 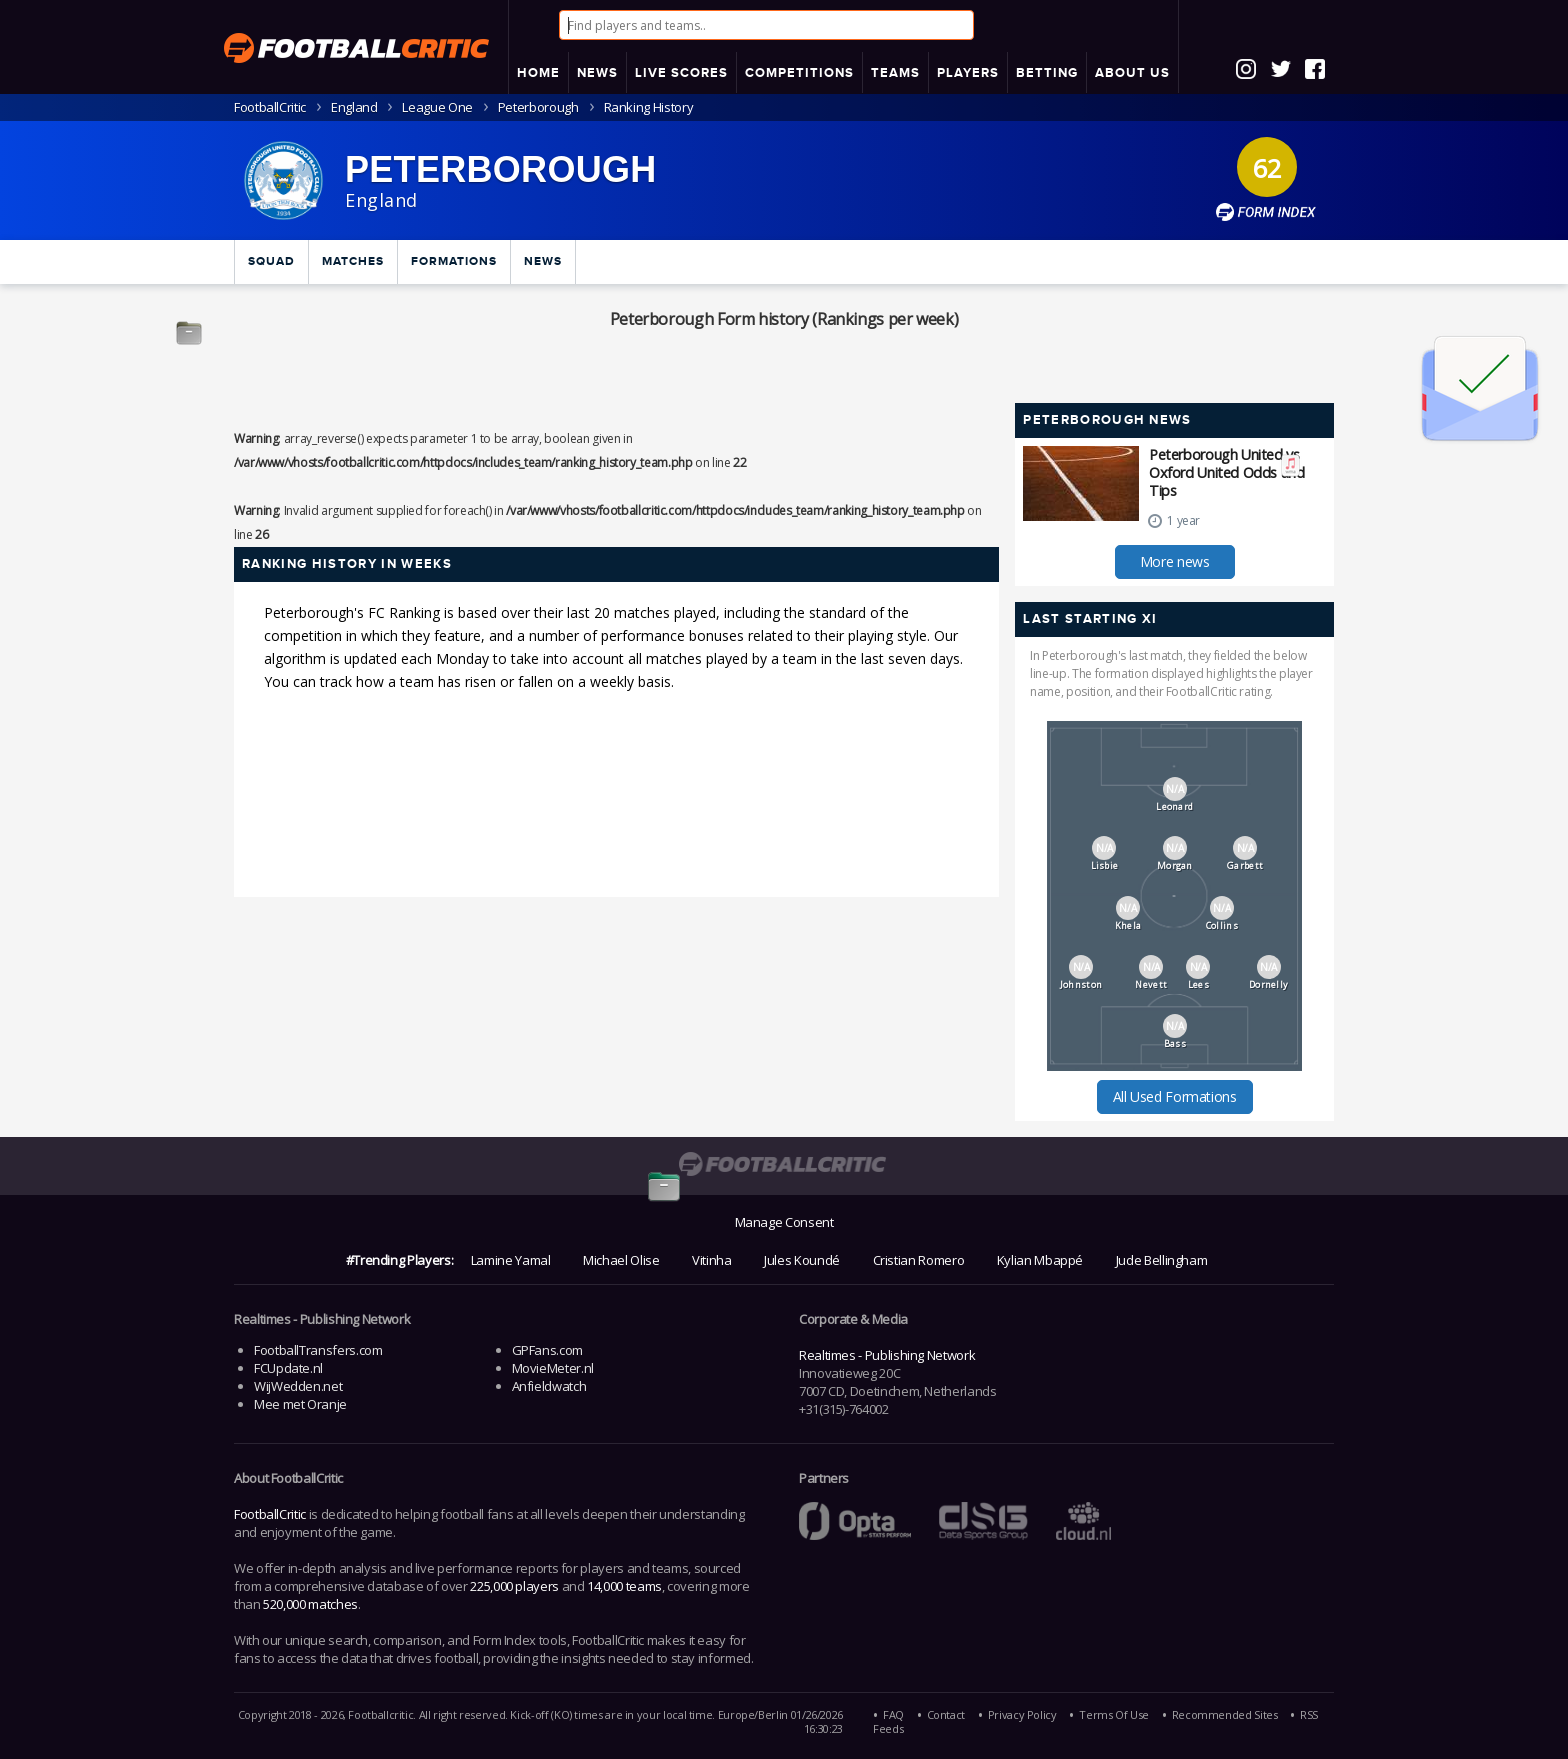 I want to click on mark email as not junk or spam, so click(x=1480, y=395).